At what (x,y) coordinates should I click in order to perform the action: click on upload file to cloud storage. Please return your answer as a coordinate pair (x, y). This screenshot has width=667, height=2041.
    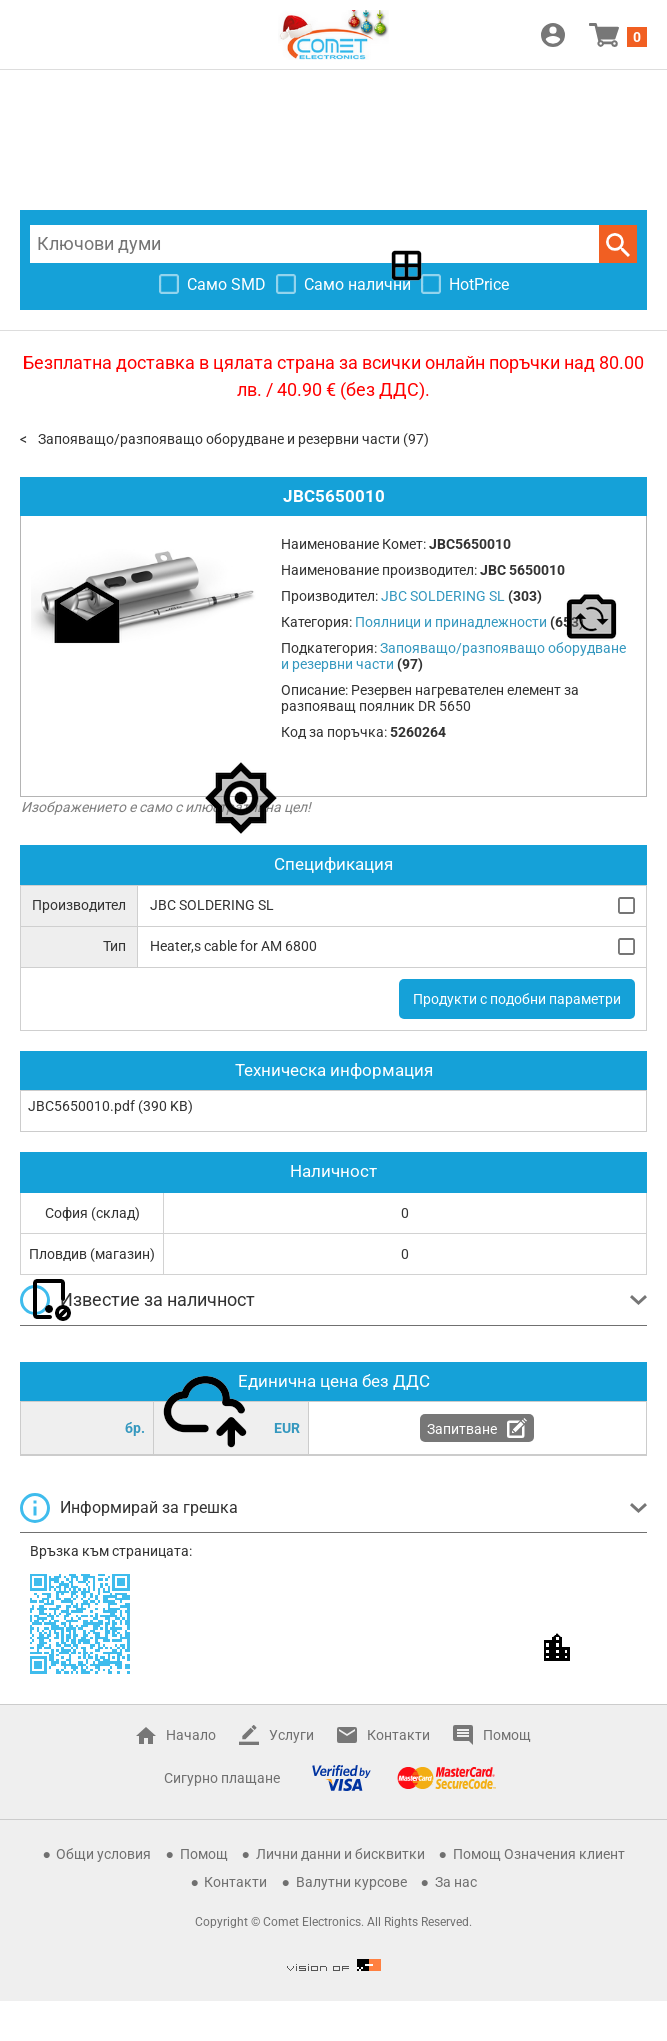
    Looking at the image, I should click on (205, 1406).